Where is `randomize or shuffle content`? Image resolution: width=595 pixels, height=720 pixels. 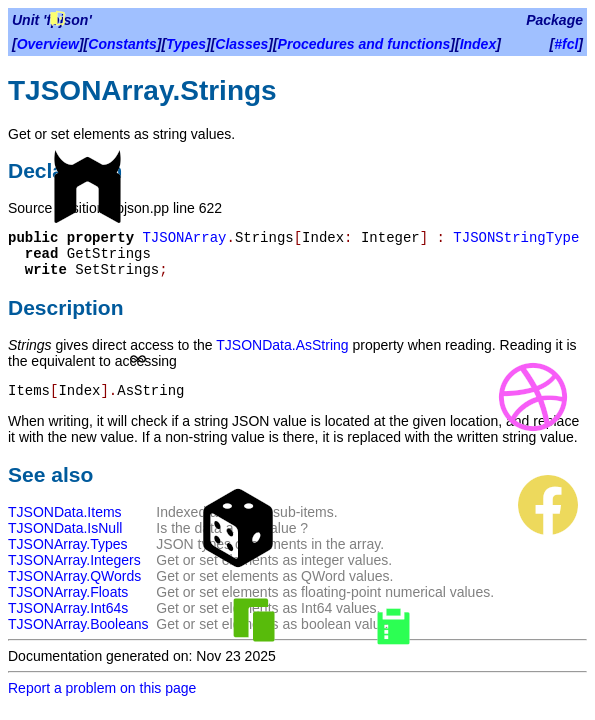 randomize or shuffle content is located at coordinates (238, 528).